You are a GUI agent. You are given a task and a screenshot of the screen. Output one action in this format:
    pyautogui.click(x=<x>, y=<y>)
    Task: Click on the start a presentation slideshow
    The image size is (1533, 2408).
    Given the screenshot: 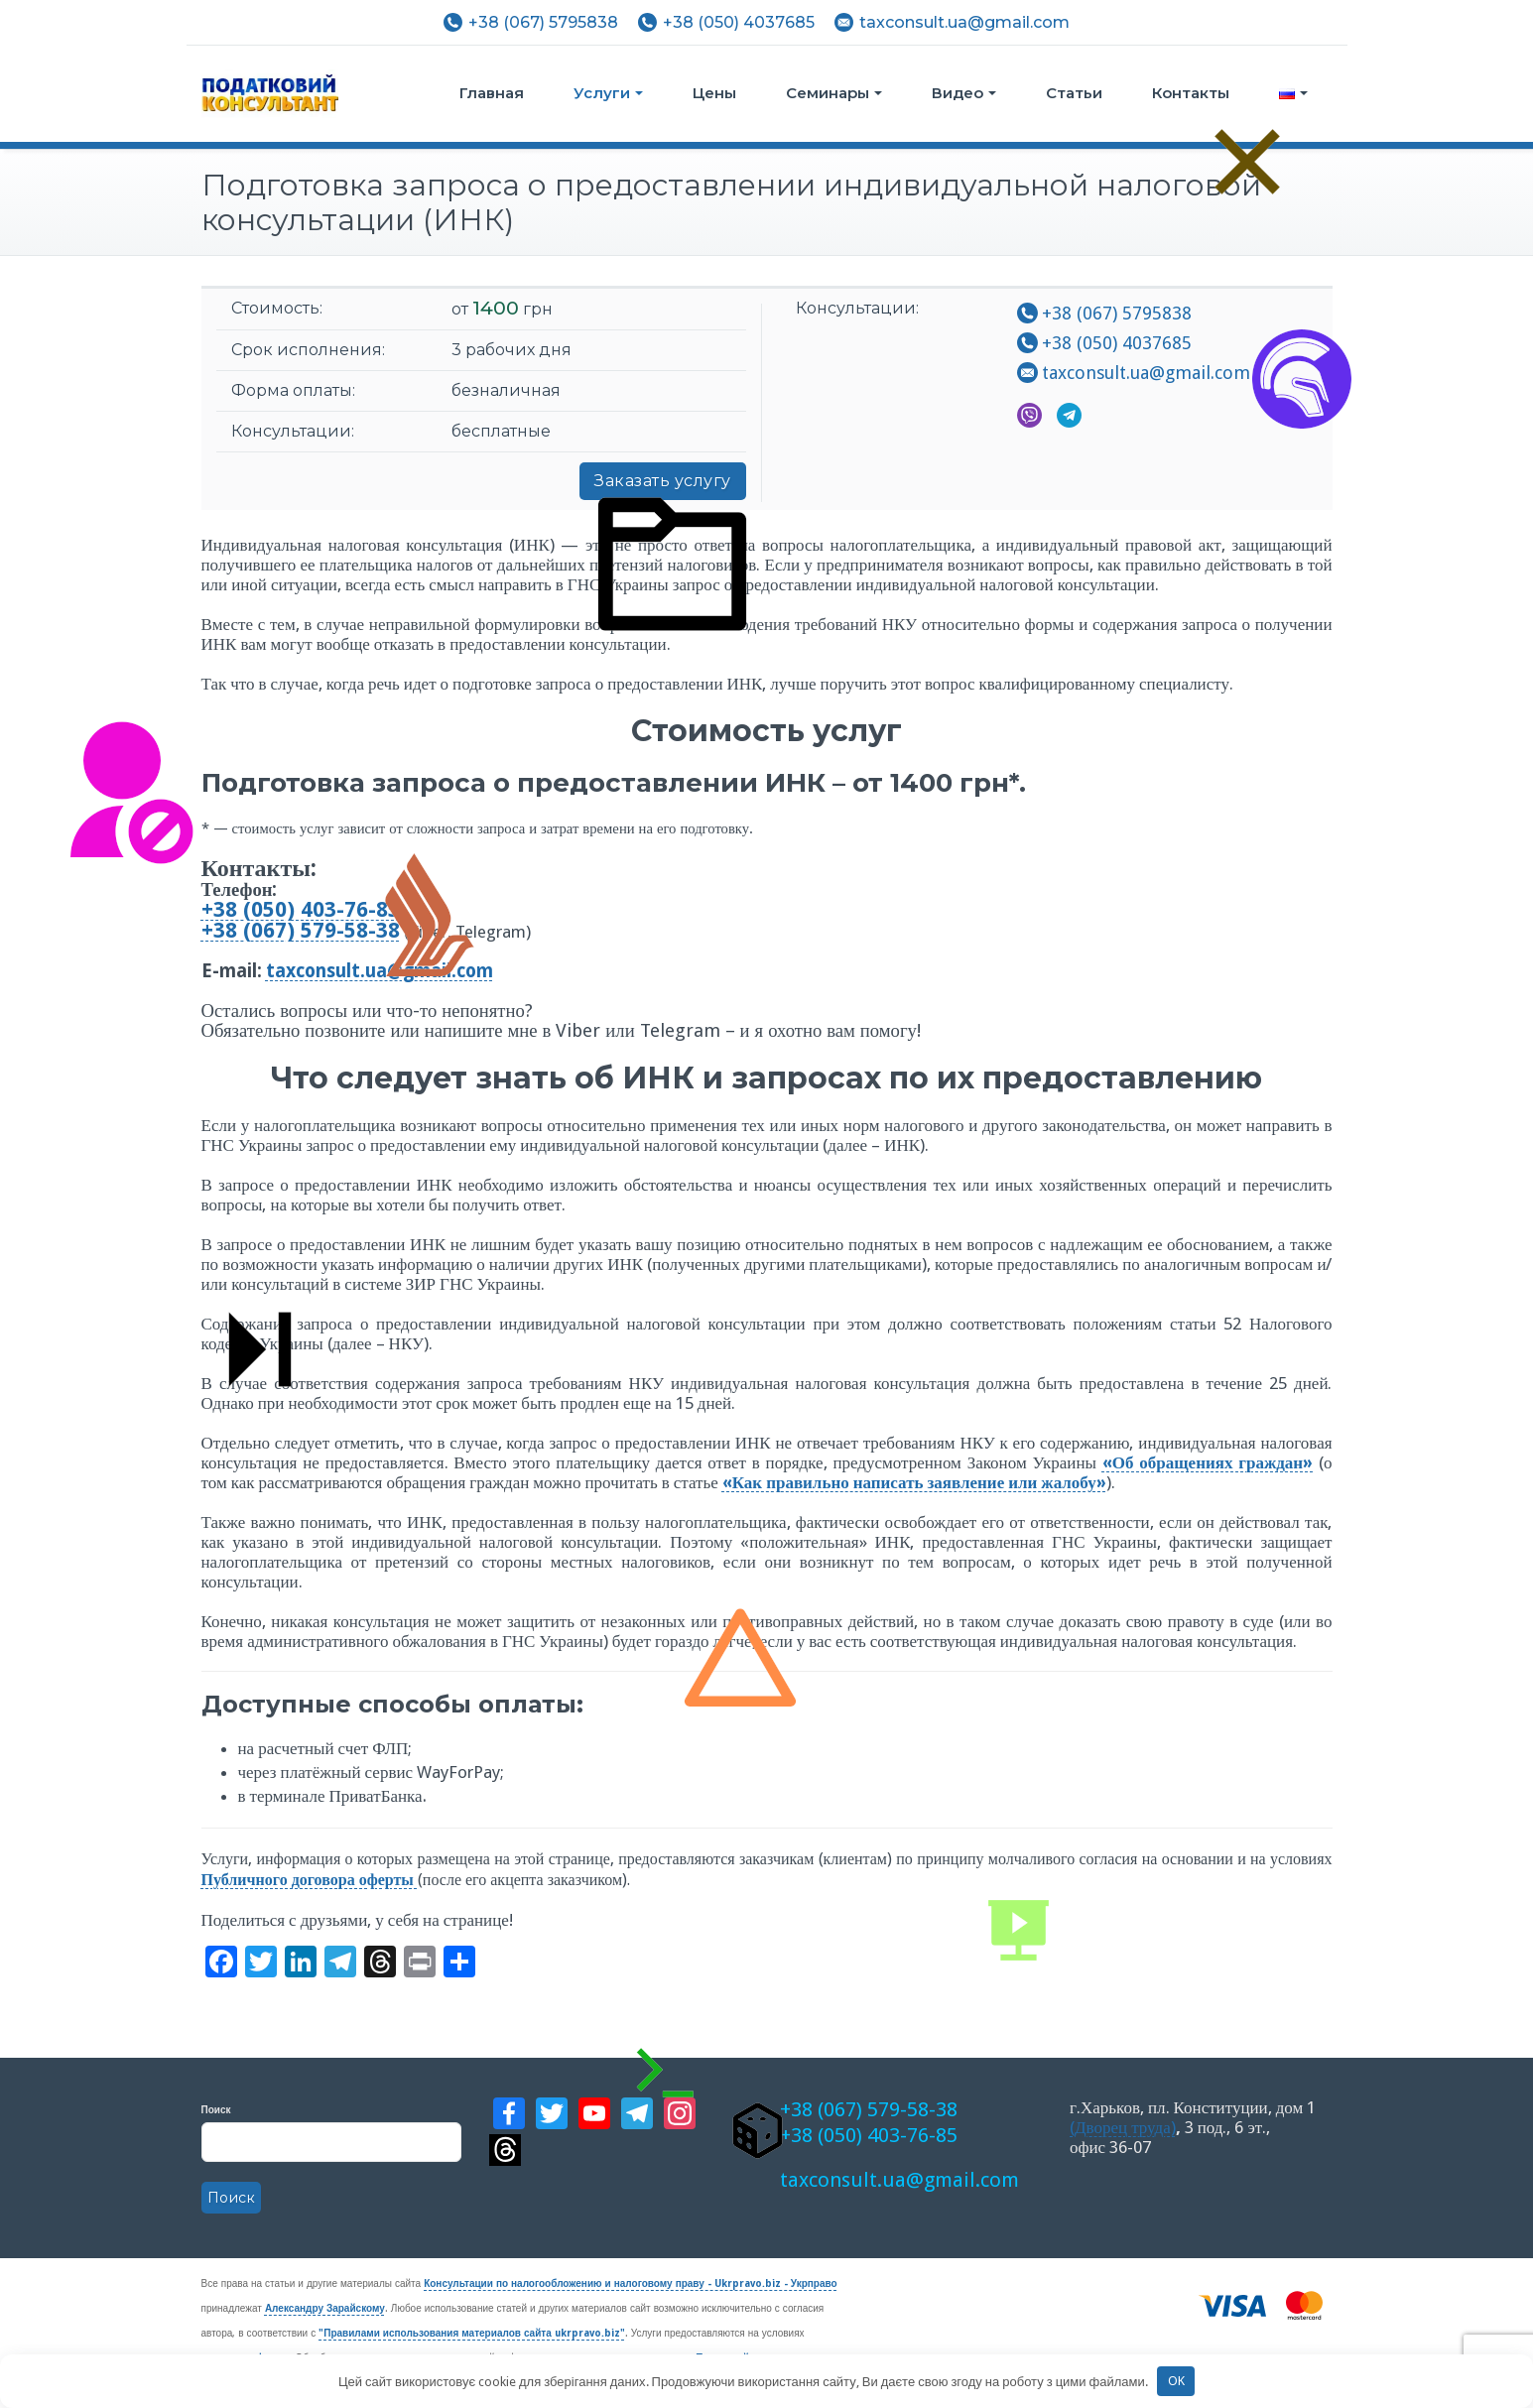 What is the action you would take?
    pyautogui.click(x=1018, y=1930)
    